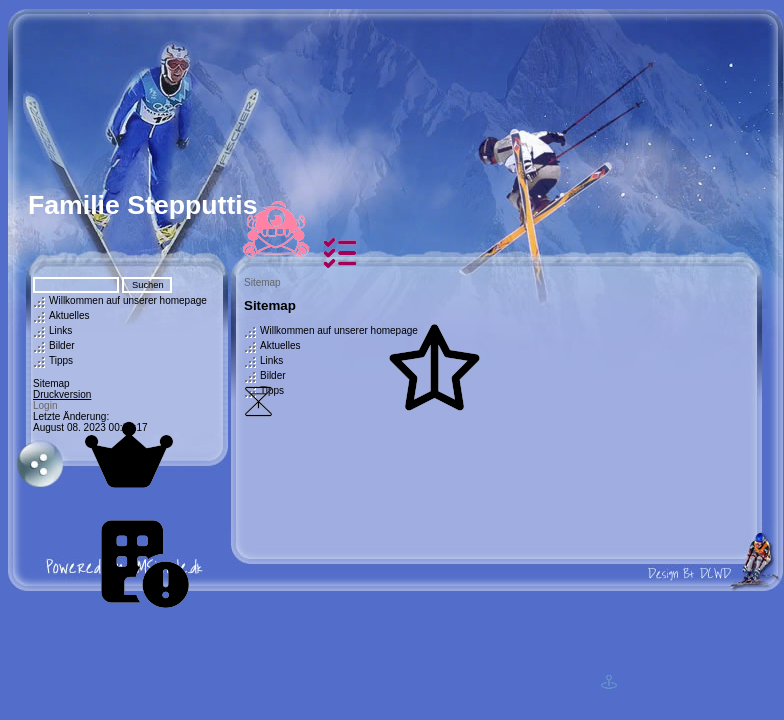 The image size is (784, 720). Describe the element at coordinates (609, 682) in the screenshot. I see `mark a location on the map` at that location.